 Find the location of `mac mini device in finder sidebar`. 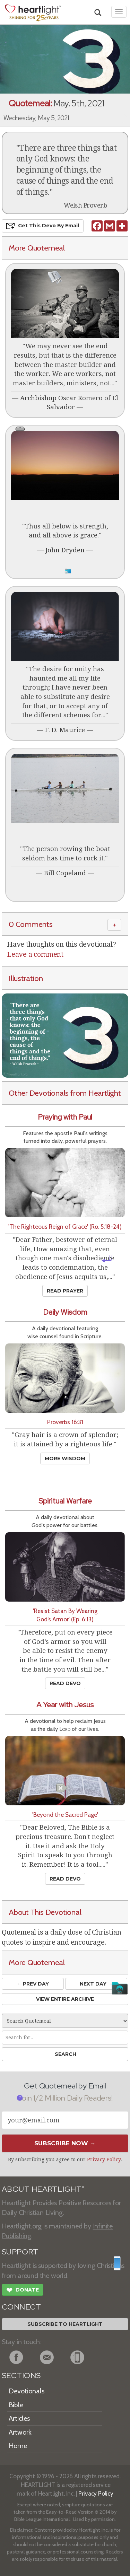

mac mini device in finder sidebar is located at coordinates (20, 429).